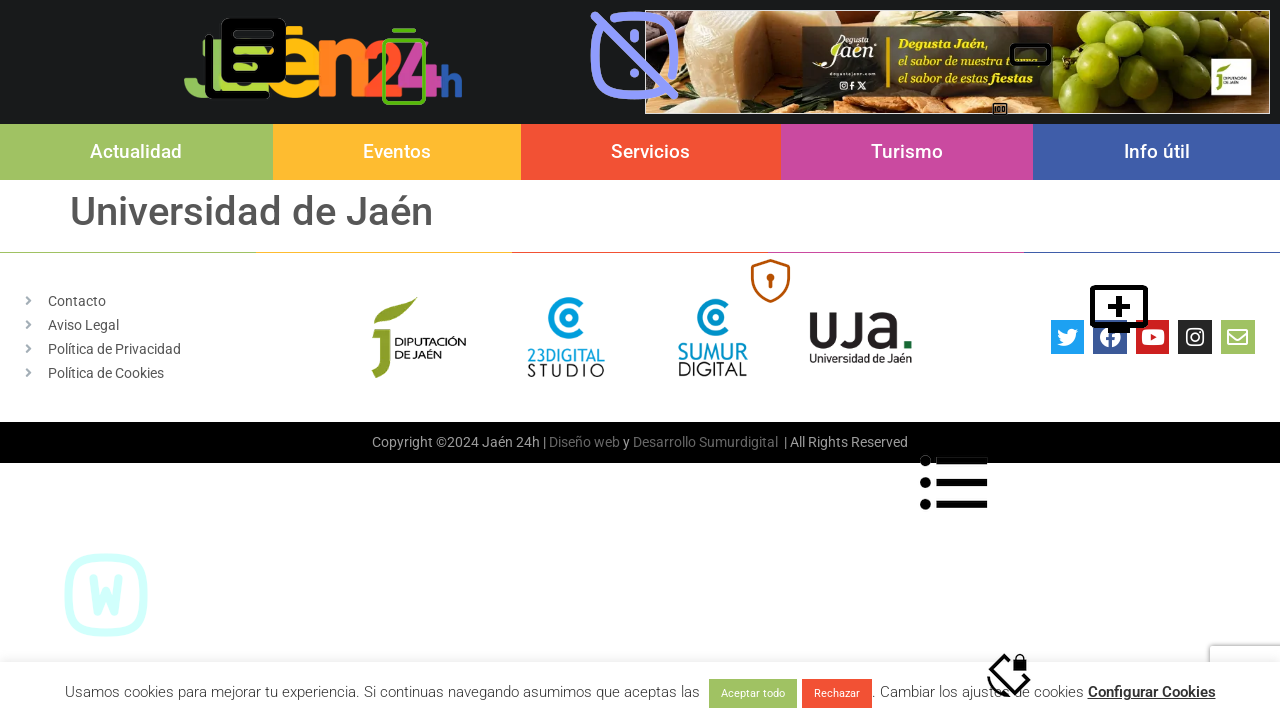 Image resolution: width=1280 pixels, height=720 pixels. I want to click on view security or privacy settings, so click(770, 280).